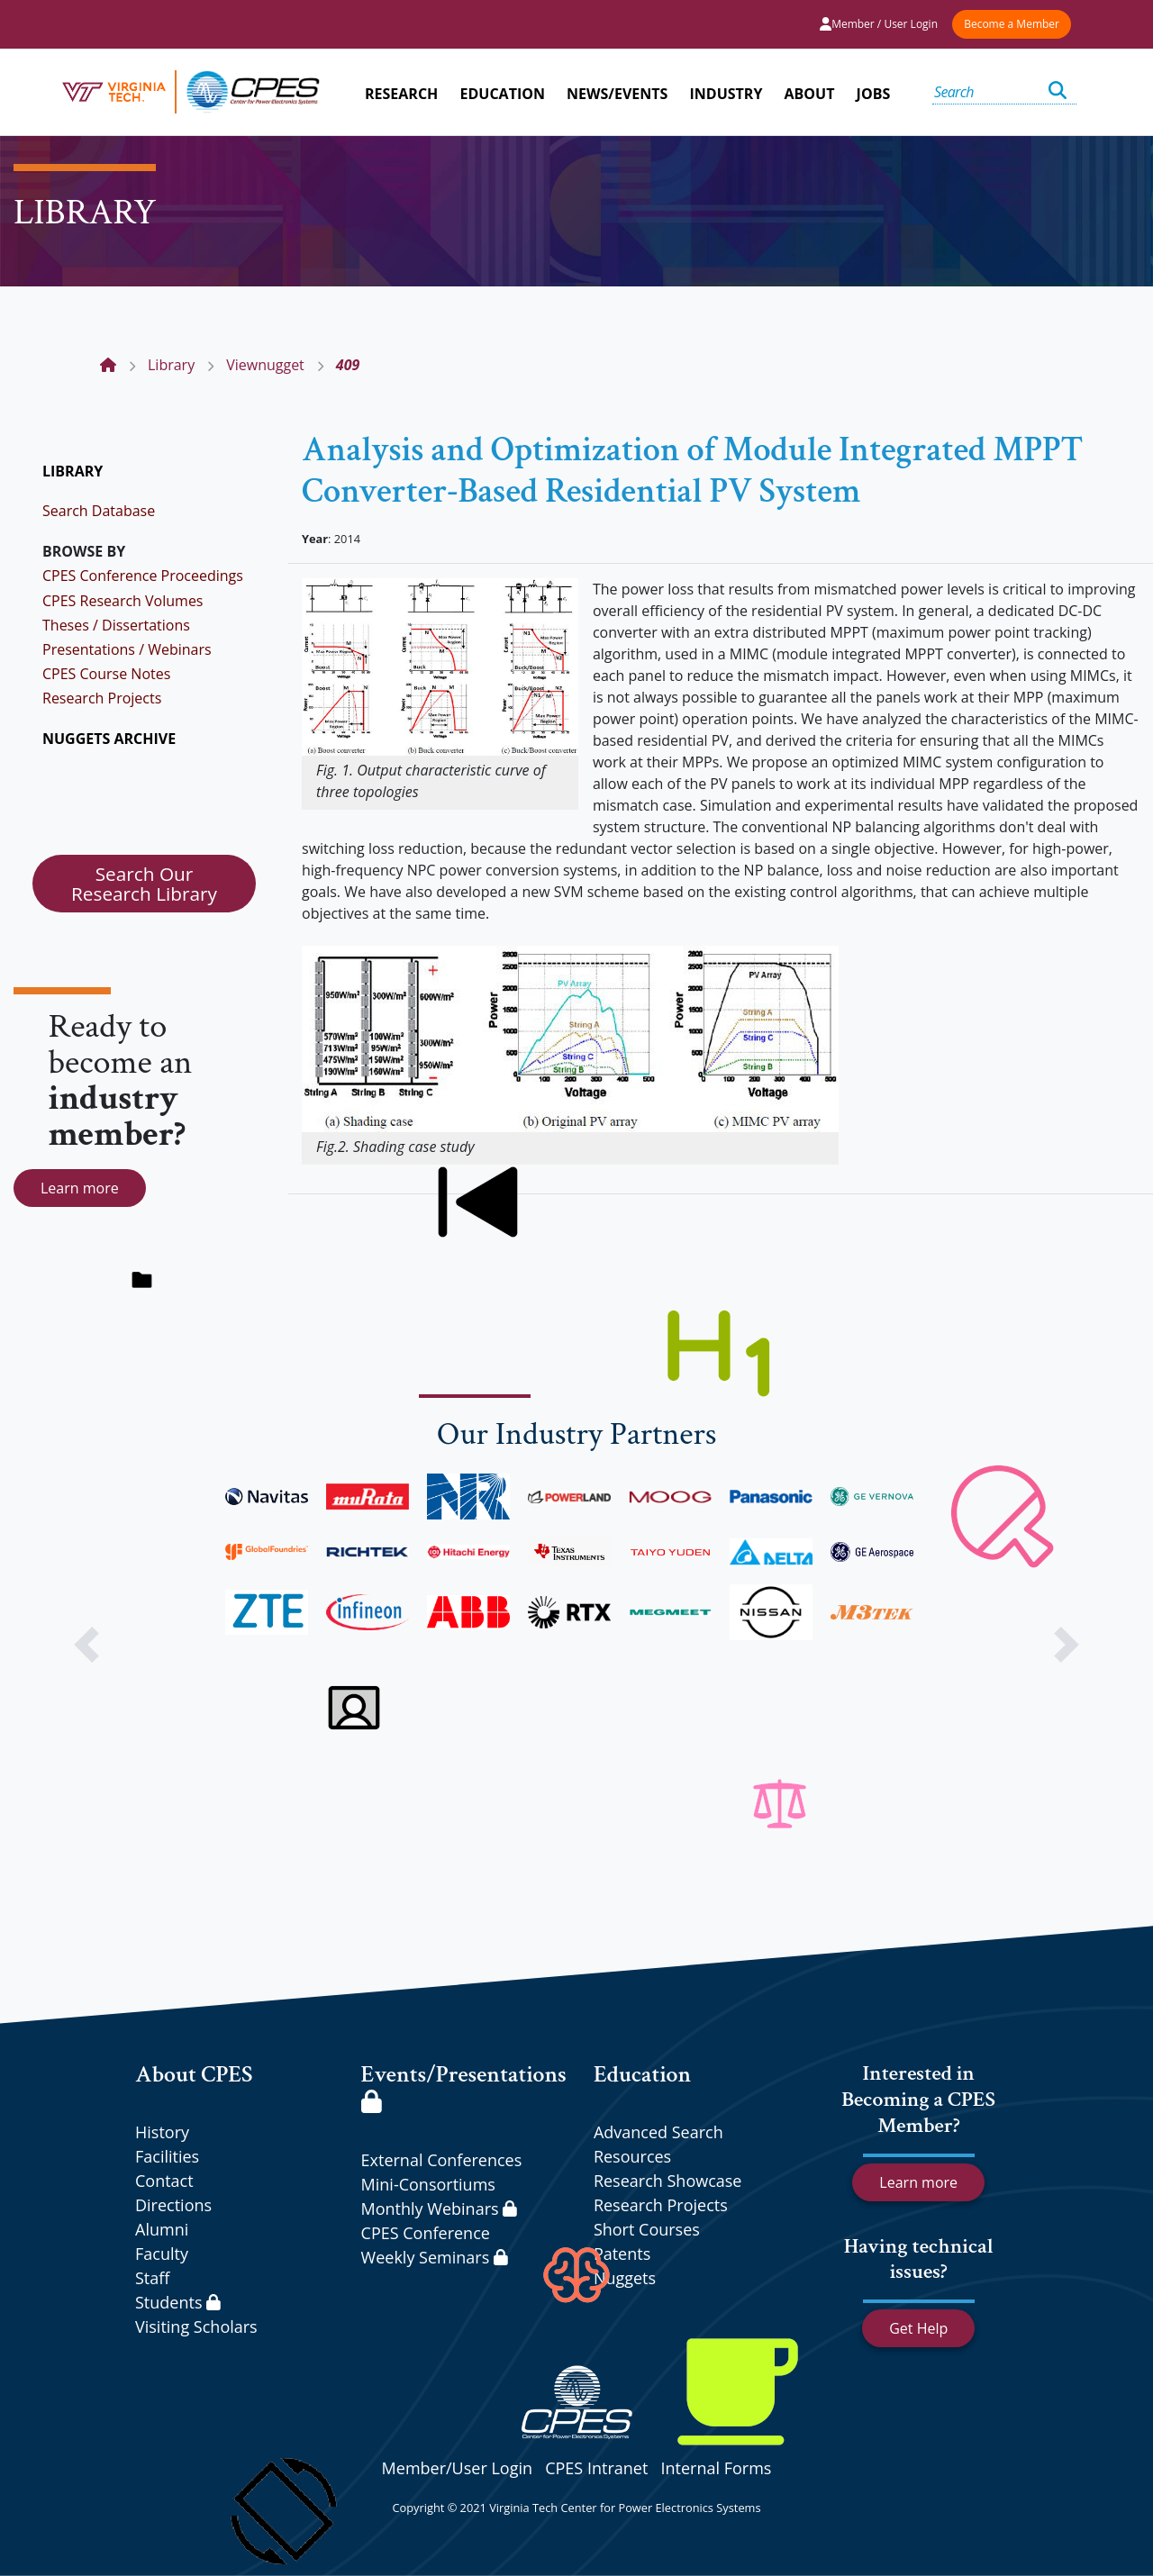  Describe the element at coordinates (284, 2511) in the screenshot. I see `rotate screen orientation` at that location.